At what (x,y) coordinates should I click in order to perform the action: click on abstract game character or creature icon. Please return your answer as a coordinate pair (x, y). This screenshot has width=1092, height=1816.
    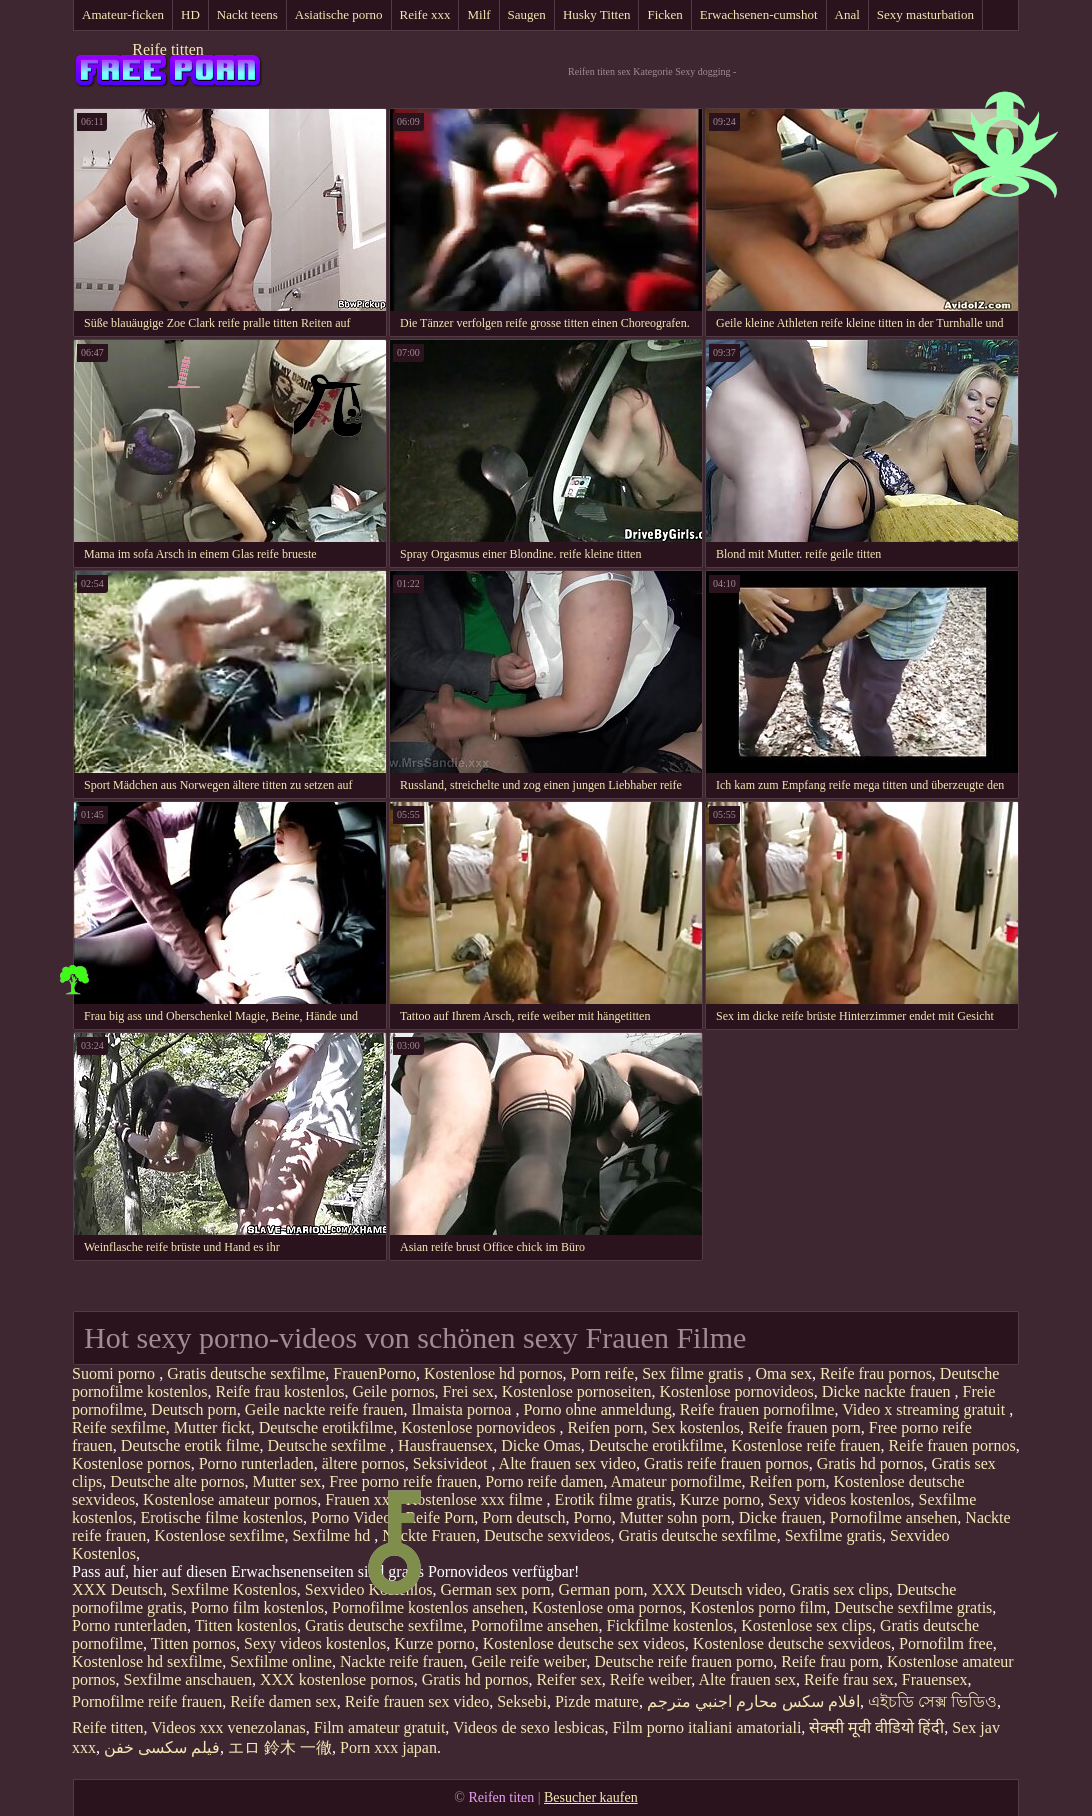
    Looking at the image, I should click on (1005, 145).